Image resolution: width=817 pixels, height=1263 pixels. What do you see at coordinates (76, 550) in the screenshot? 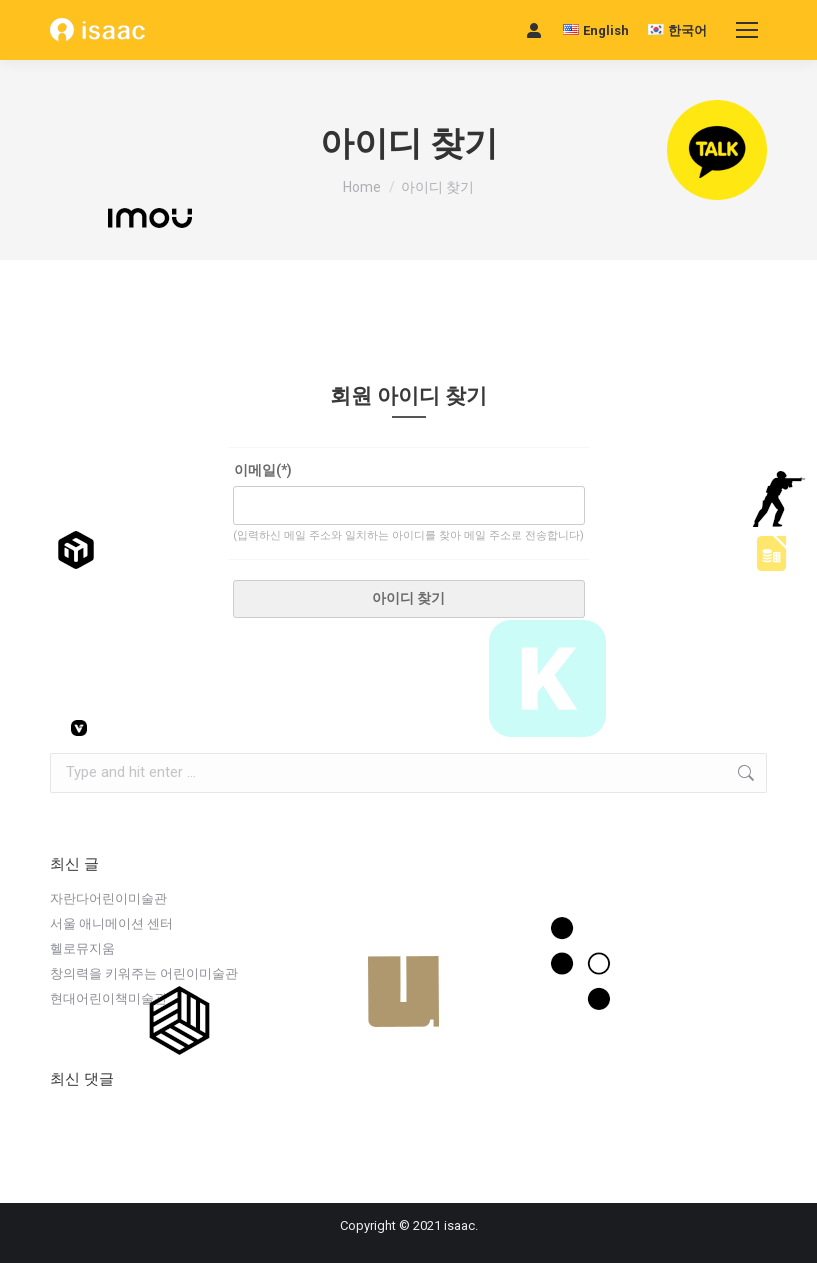
I see `mikrotik brand logo` at bounding box center [76, 550].